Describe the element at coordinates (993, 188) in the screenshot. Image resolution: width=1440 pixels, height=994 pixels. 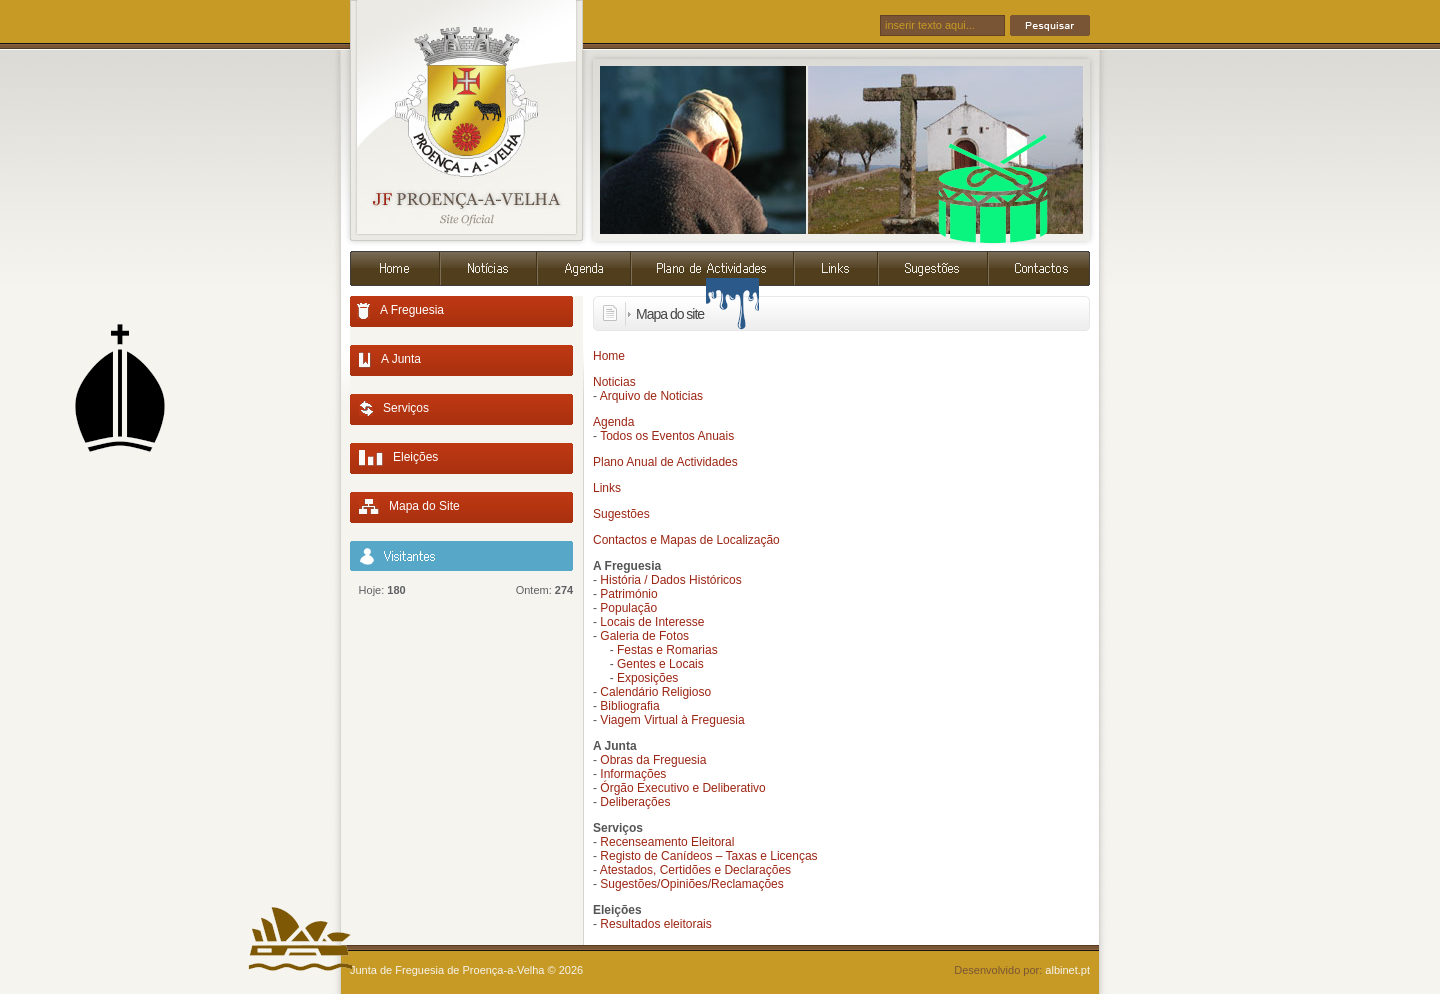
I see `access music or sound settings` at that location.